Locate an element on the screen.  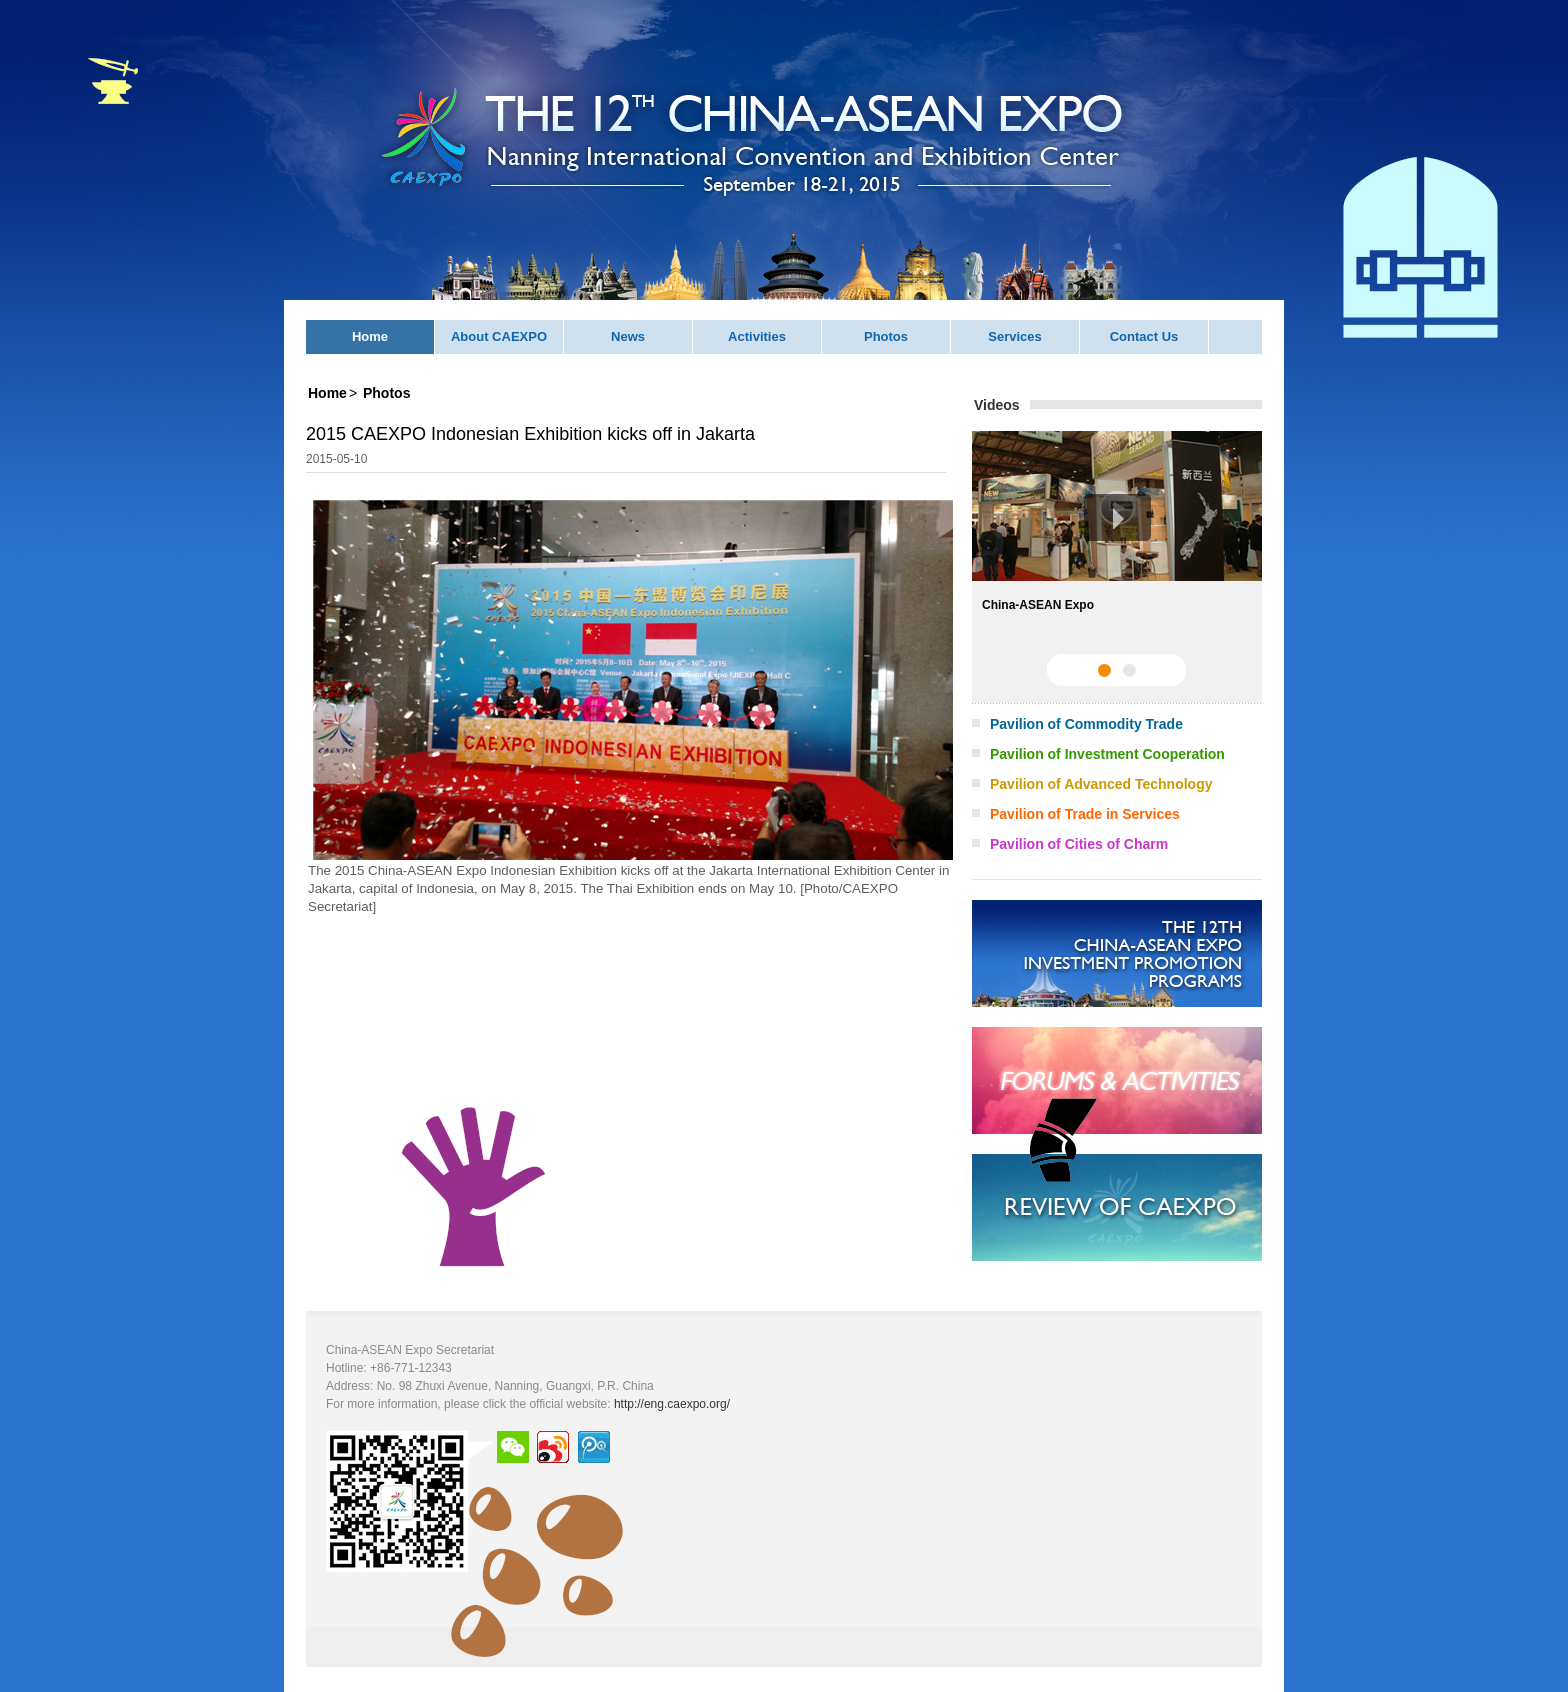
high-five or wave gesture is located at coordinates (471, 1187).